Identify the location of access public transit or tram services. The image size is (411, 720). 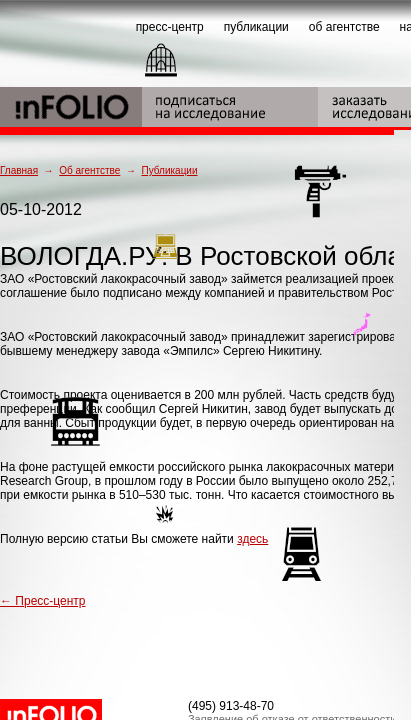
(75, 421).